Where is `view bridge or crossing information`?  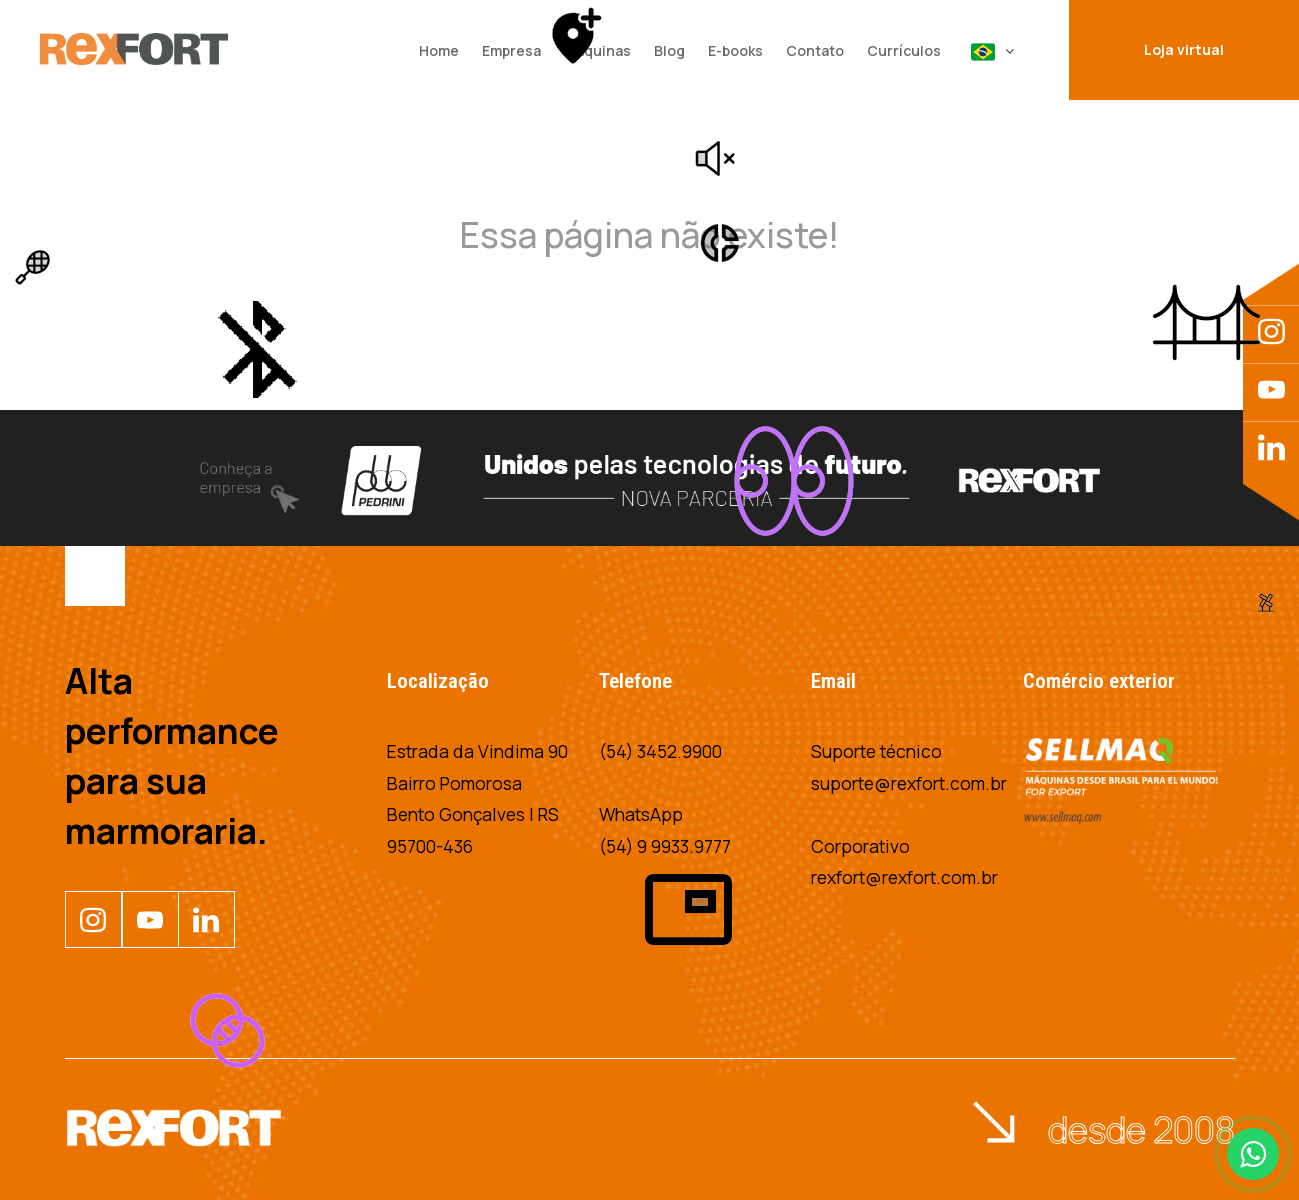 view bridge or crossing information is located at coordinates (1206, 322).